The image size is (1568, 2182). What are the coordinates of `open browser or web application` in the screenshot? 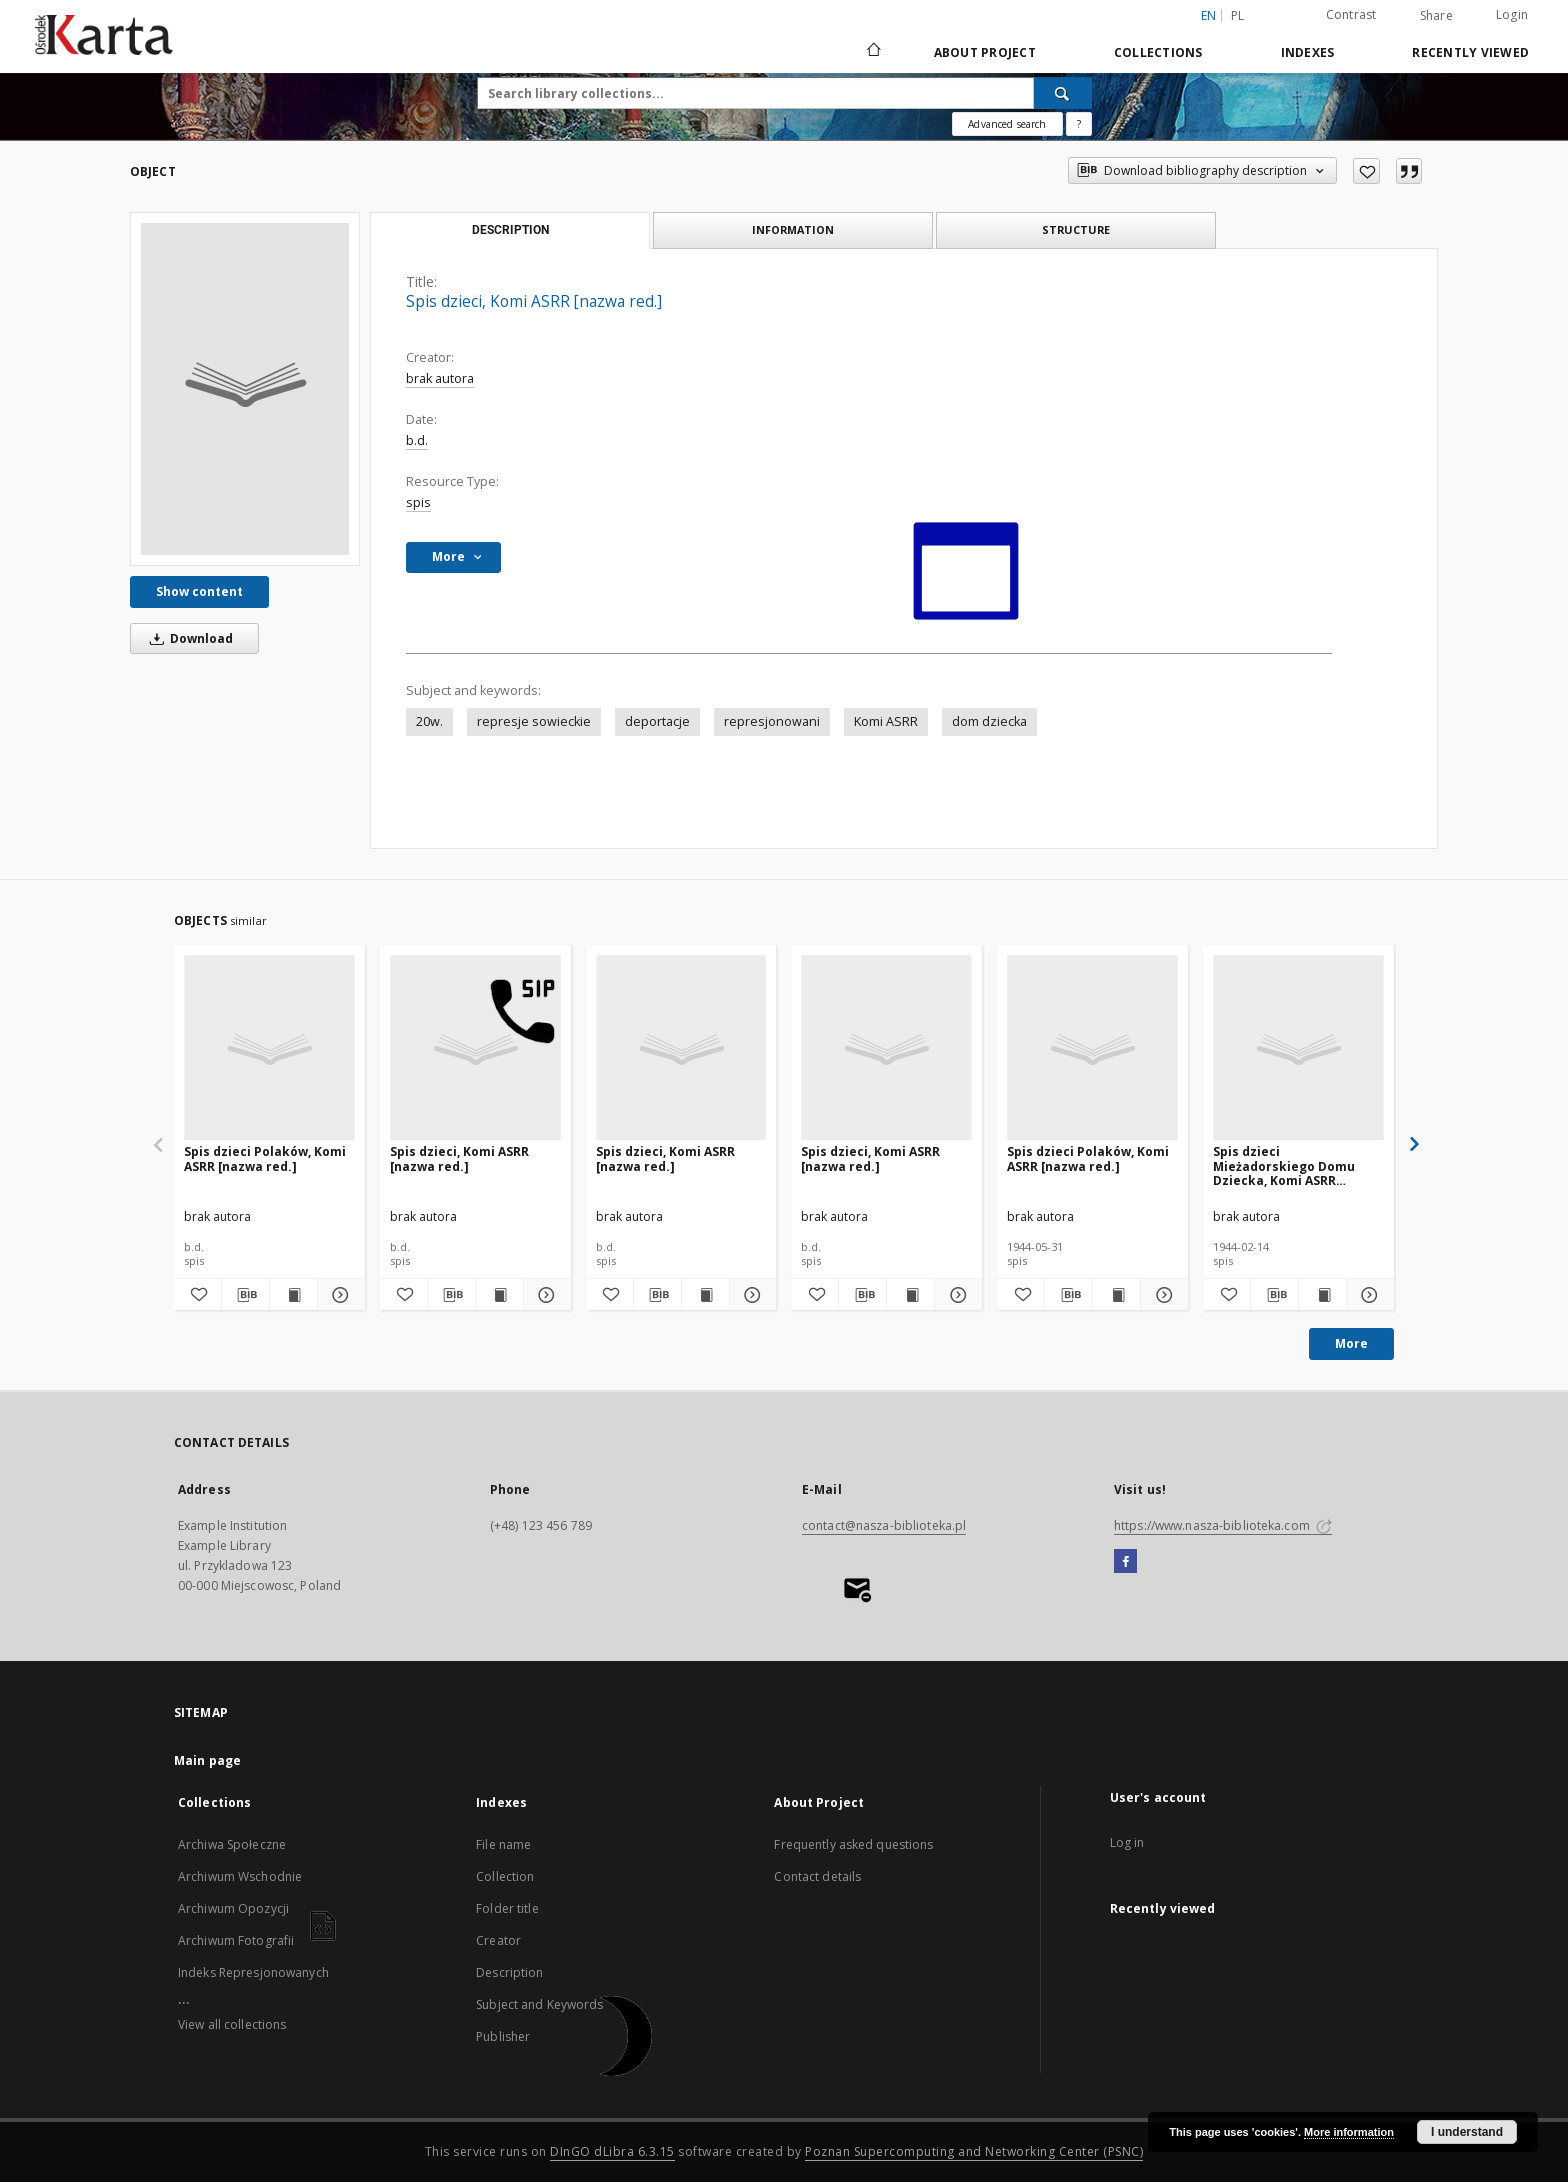 It's located at (966, 571).